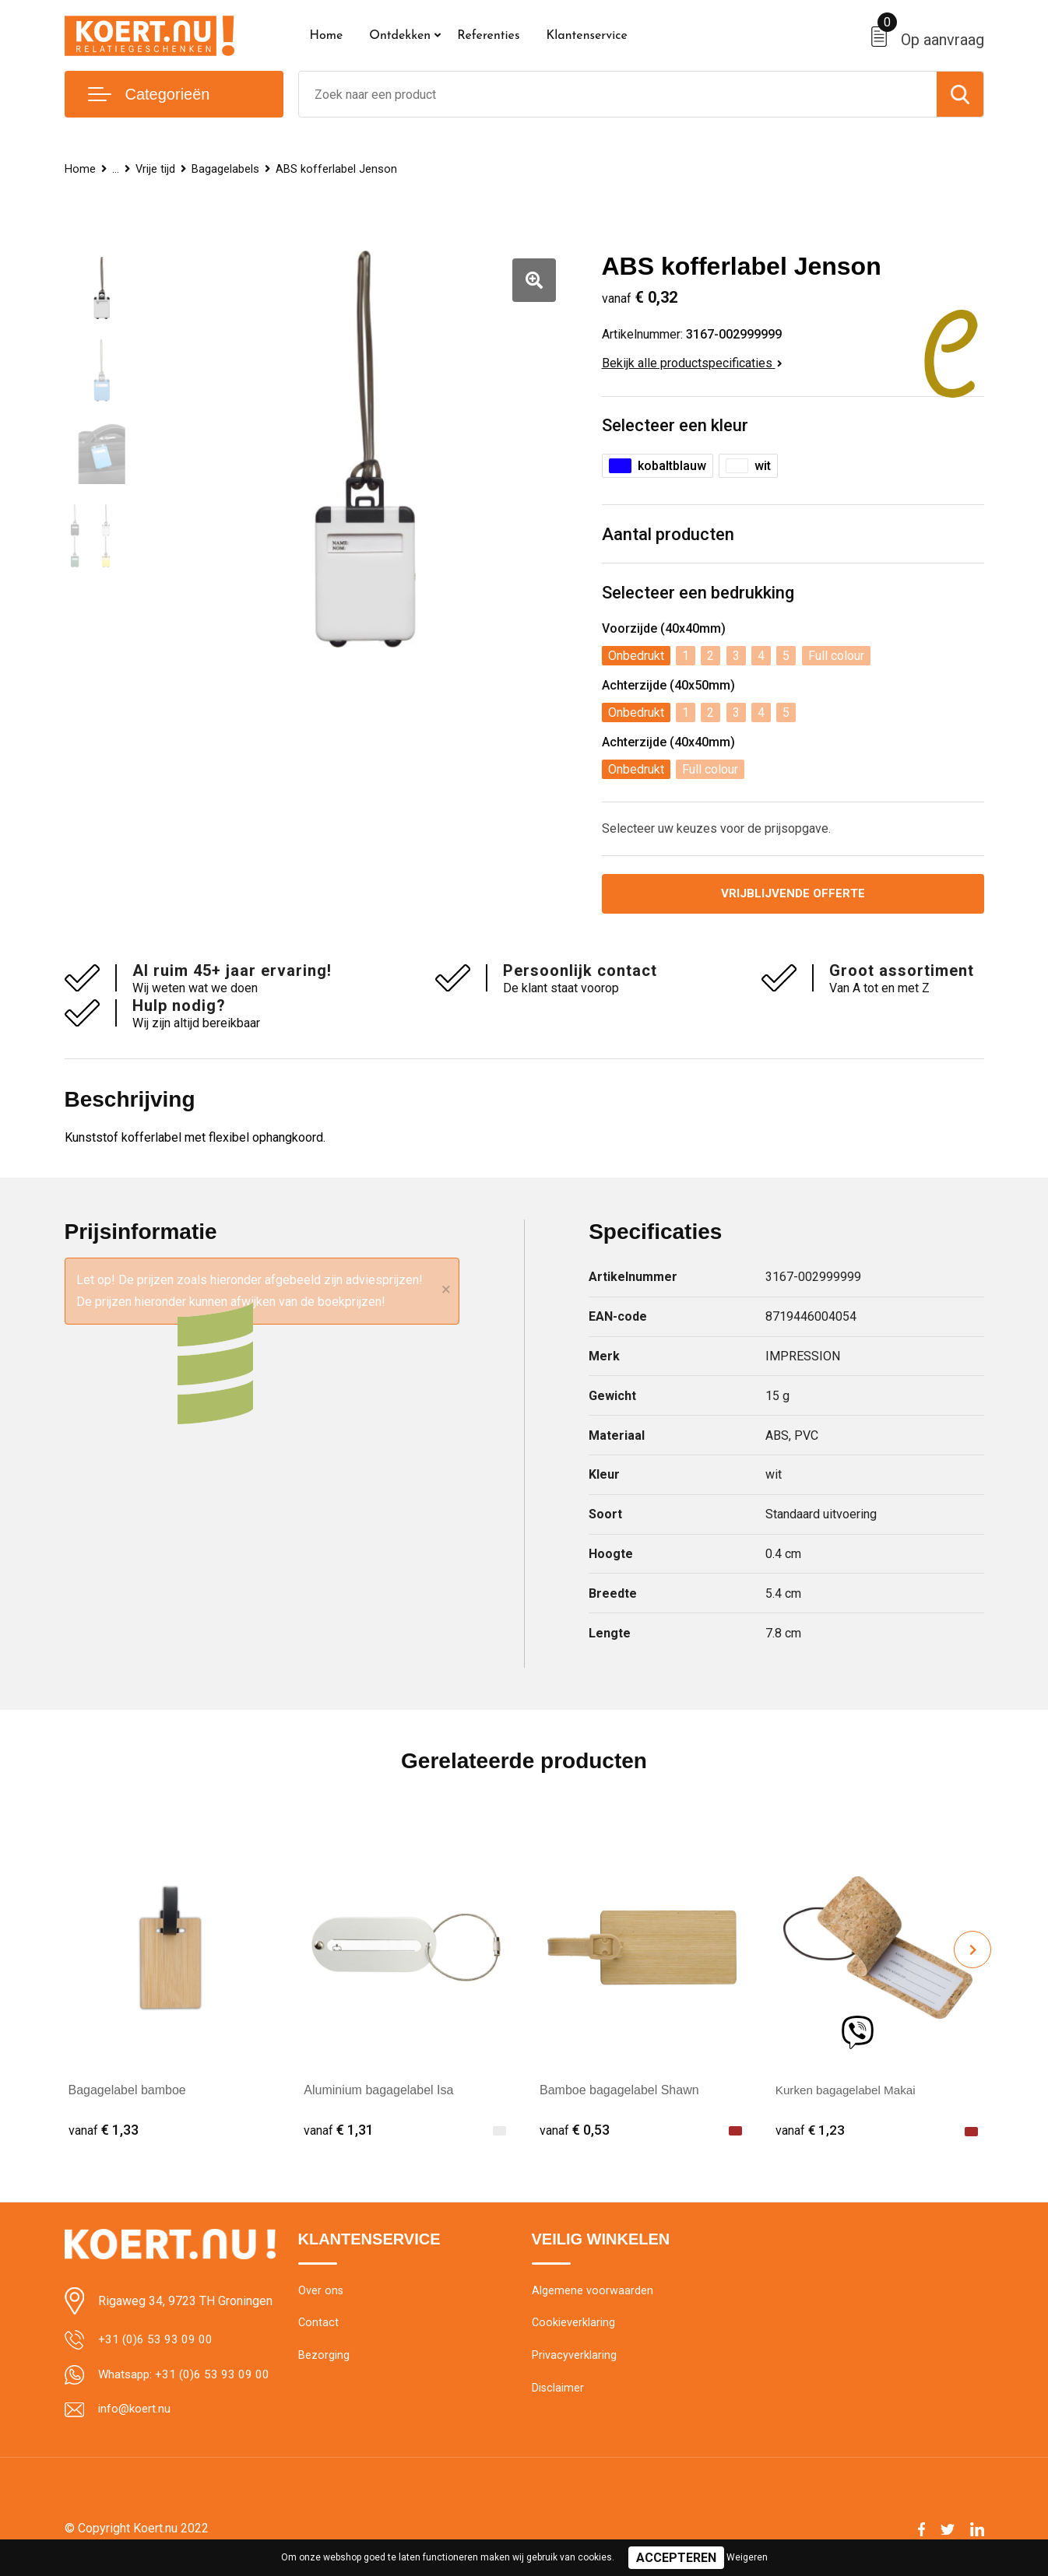  Describe the element at coordinates (215, 1363) in the screenshot. I see `scala programming language logo` at that location.